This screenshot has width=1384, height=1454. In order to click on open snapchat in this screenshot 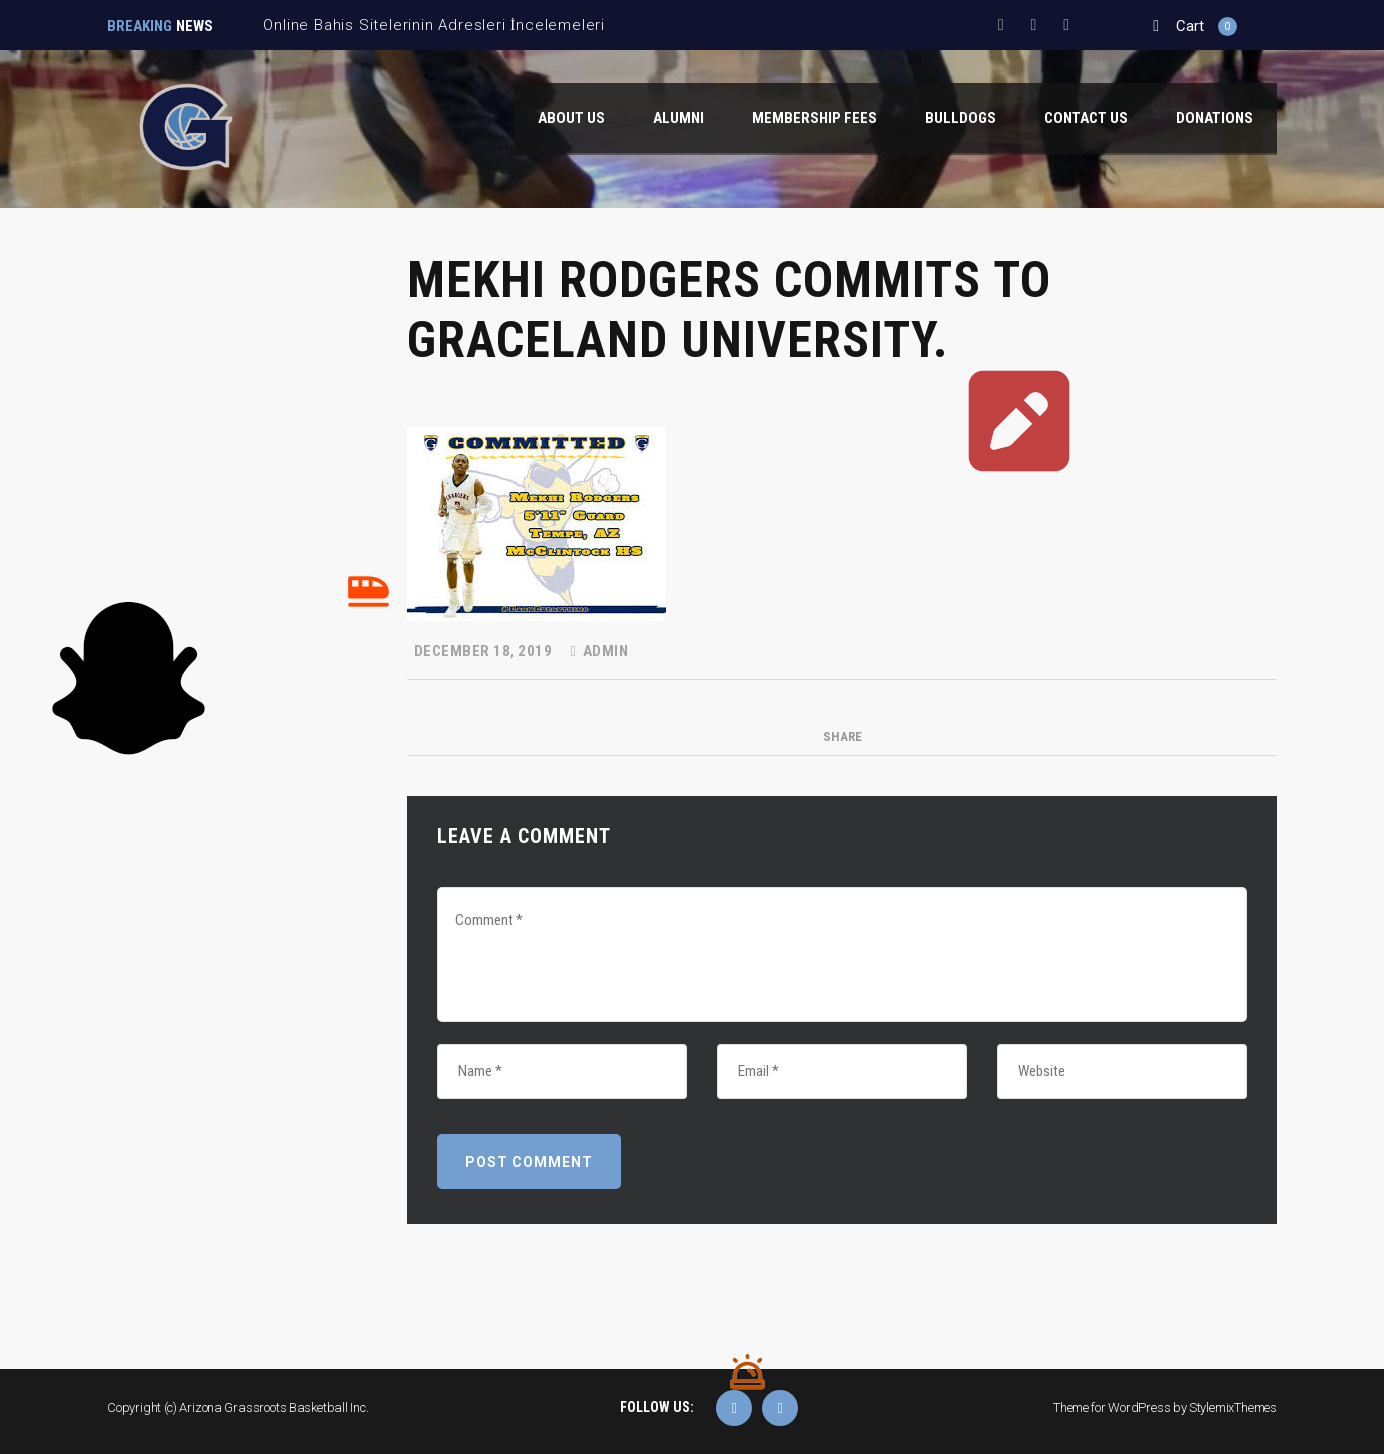, I will do `click(128, 678)`.